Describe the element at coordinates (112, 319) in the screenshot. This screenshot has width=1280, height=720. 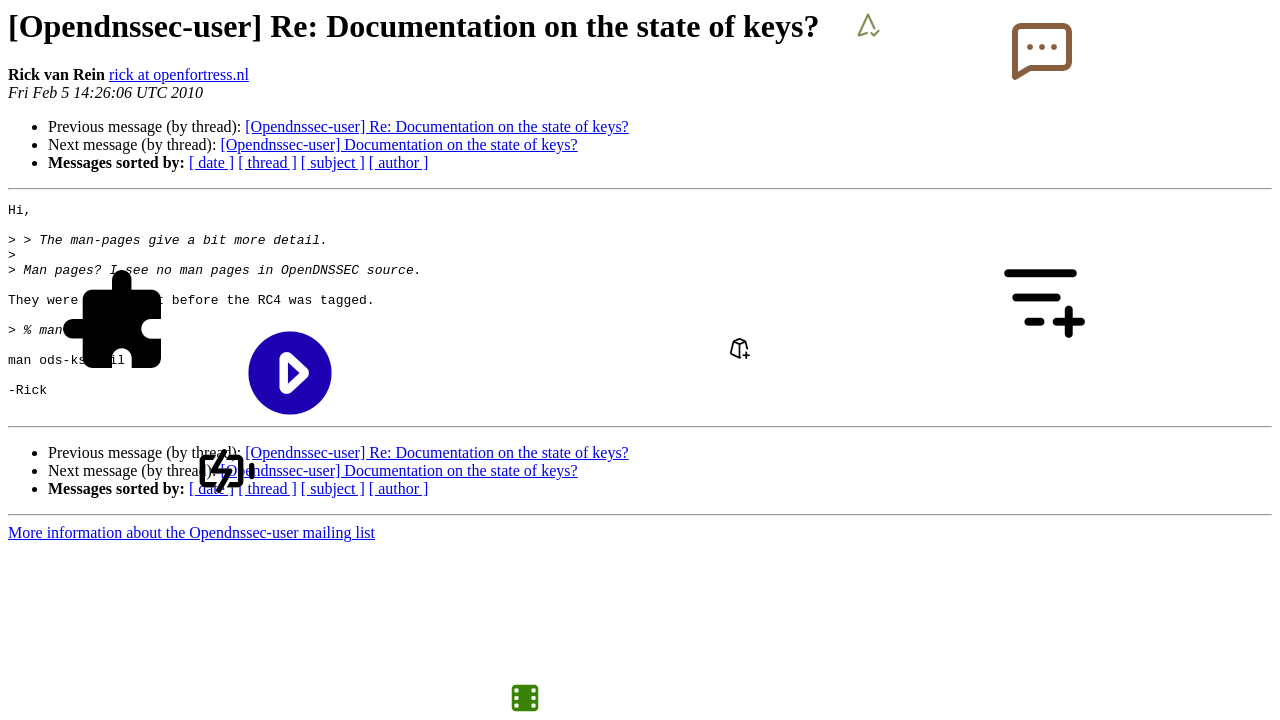
I see `manage plugins or extensions` at that location.